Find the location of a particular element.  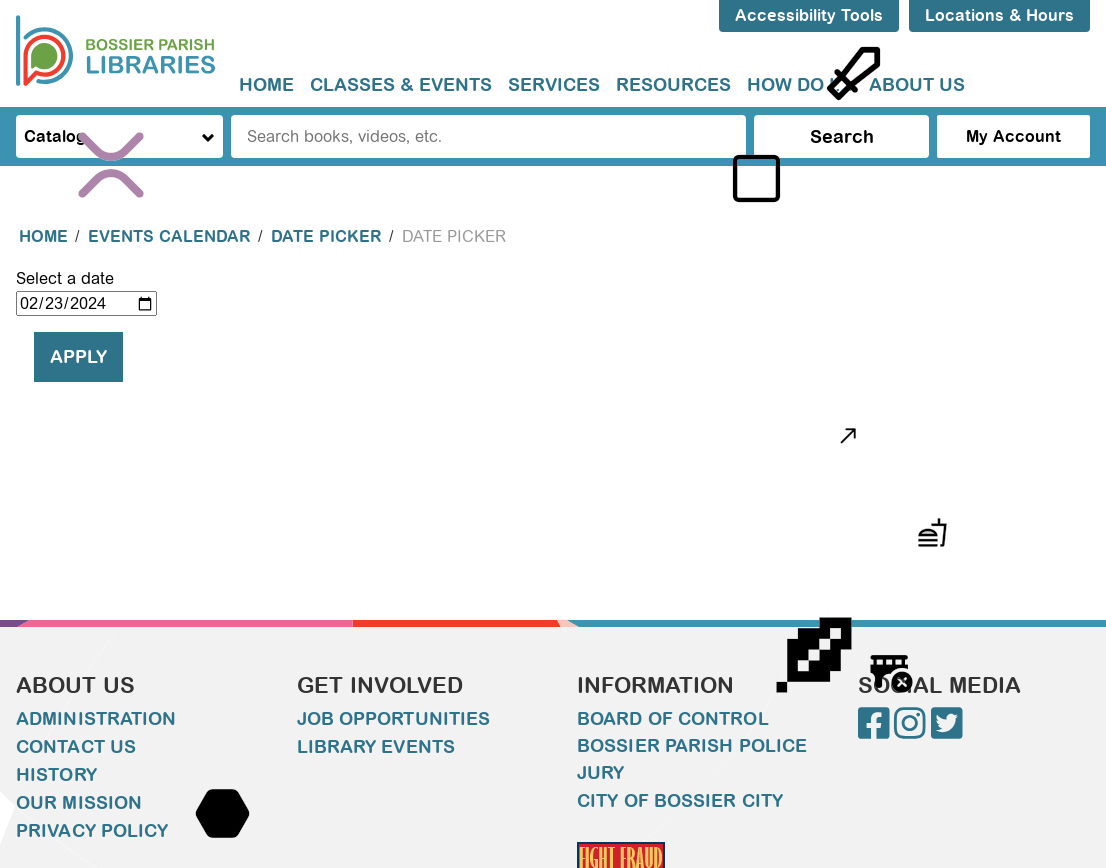

XRP cryptocurrency symbol is located at coordinates (111, 165).